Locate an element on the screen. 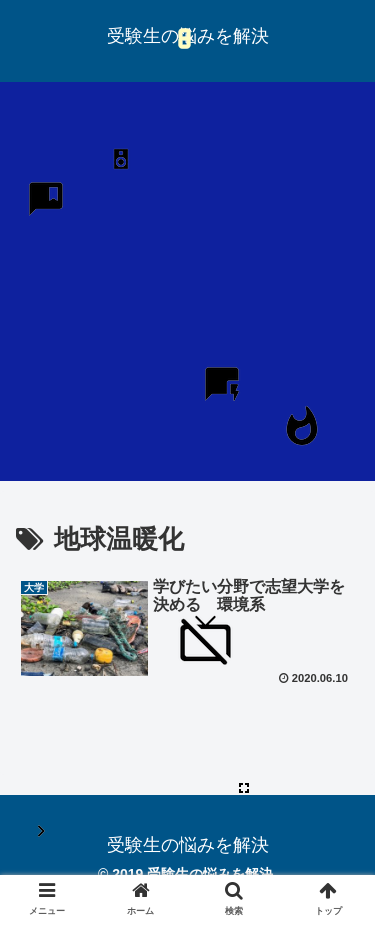 The image size is (375, 925). navigate to the next item or screen is located at coordinates (41, 831).